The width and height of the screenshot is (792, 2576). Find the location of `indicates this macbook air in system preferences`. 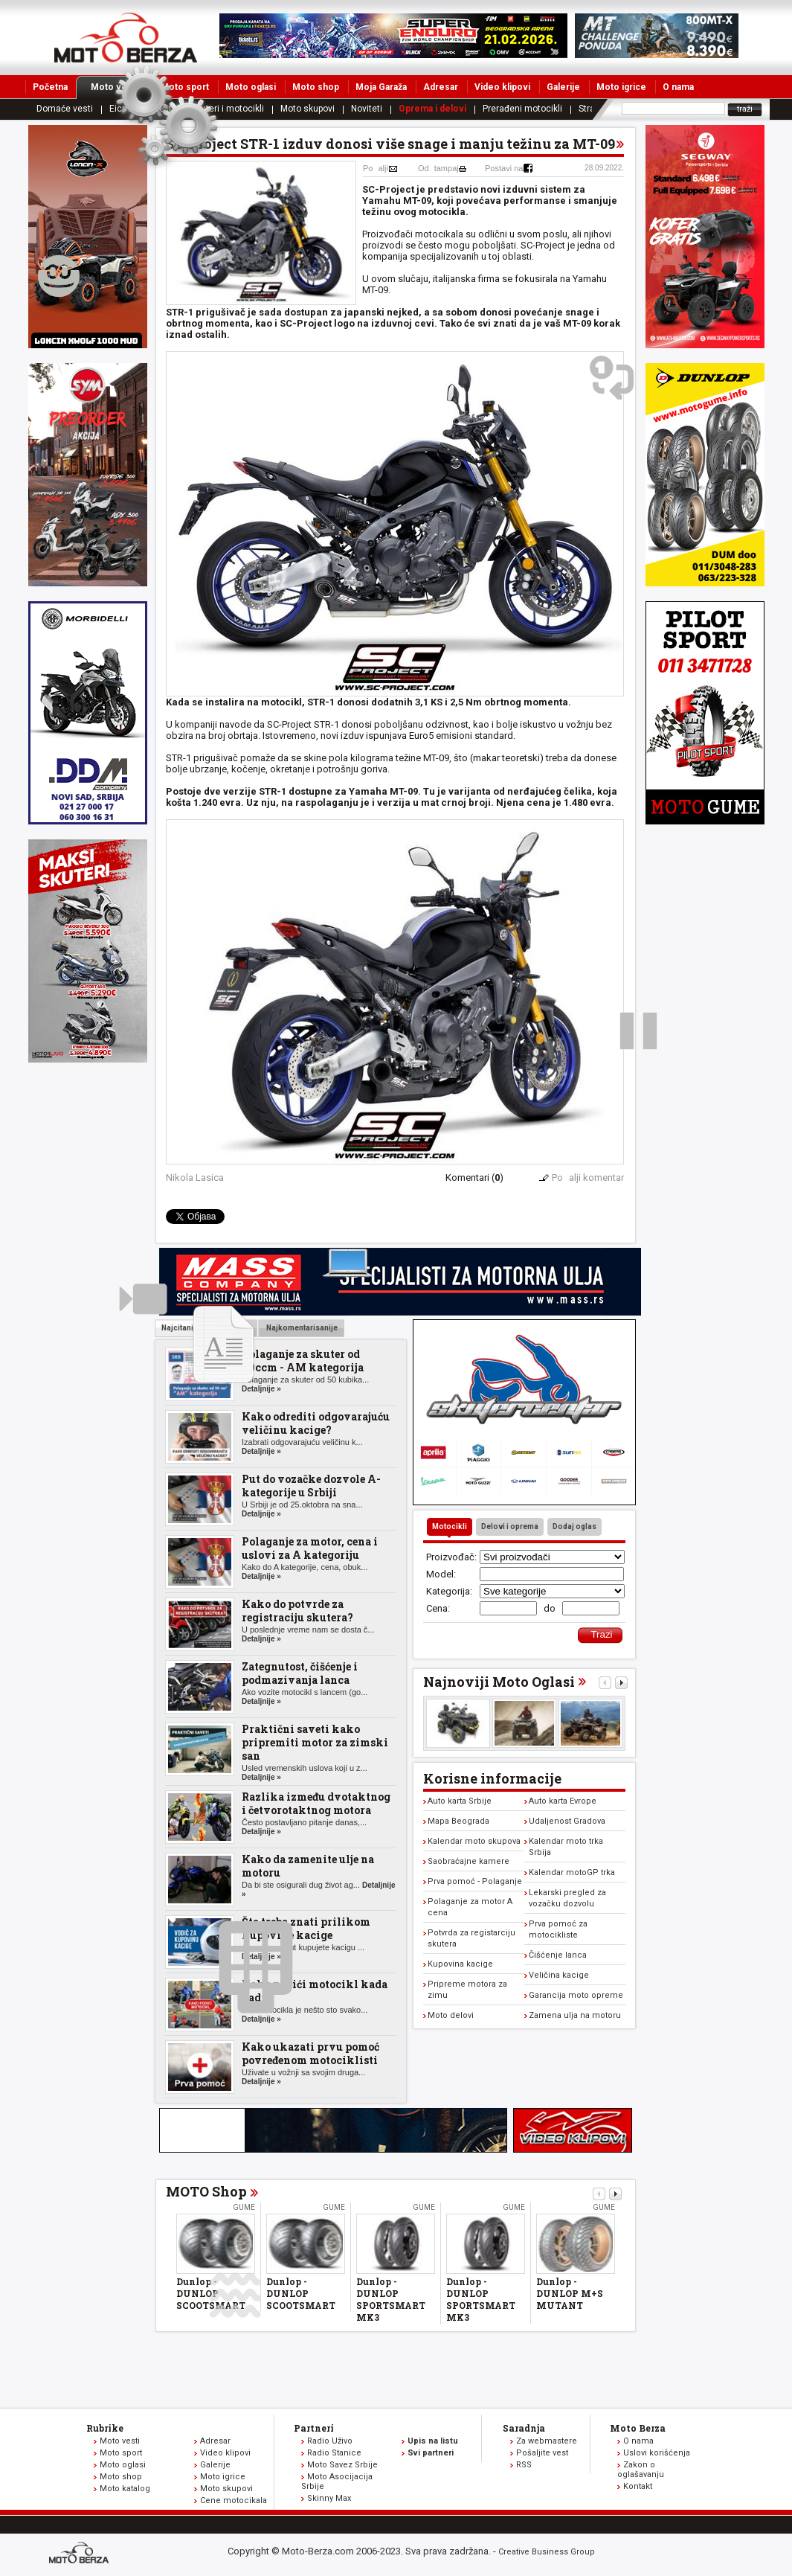

indicates this macbook air in system preferences is located at coordinates (348, 1259).